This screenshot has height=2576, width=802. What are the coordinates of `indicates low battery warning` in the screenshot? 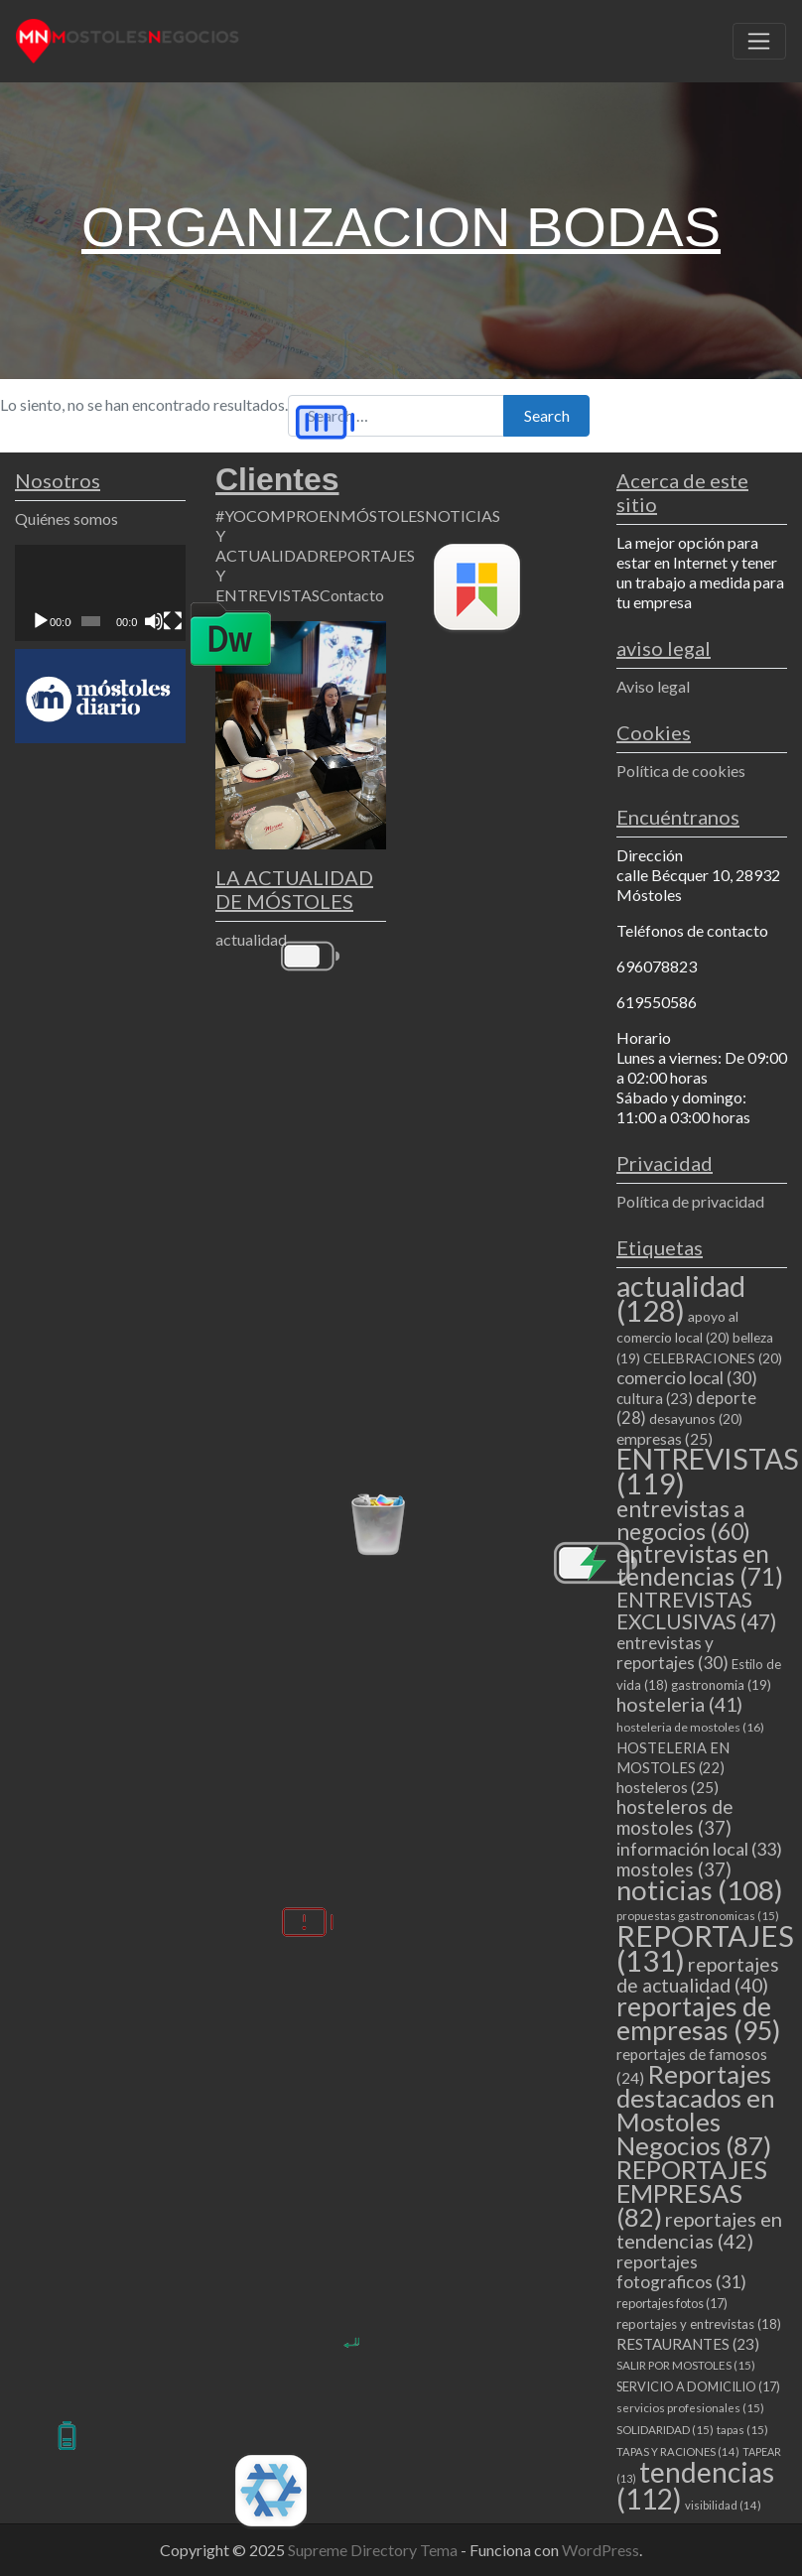 It's located at (307, 1922).